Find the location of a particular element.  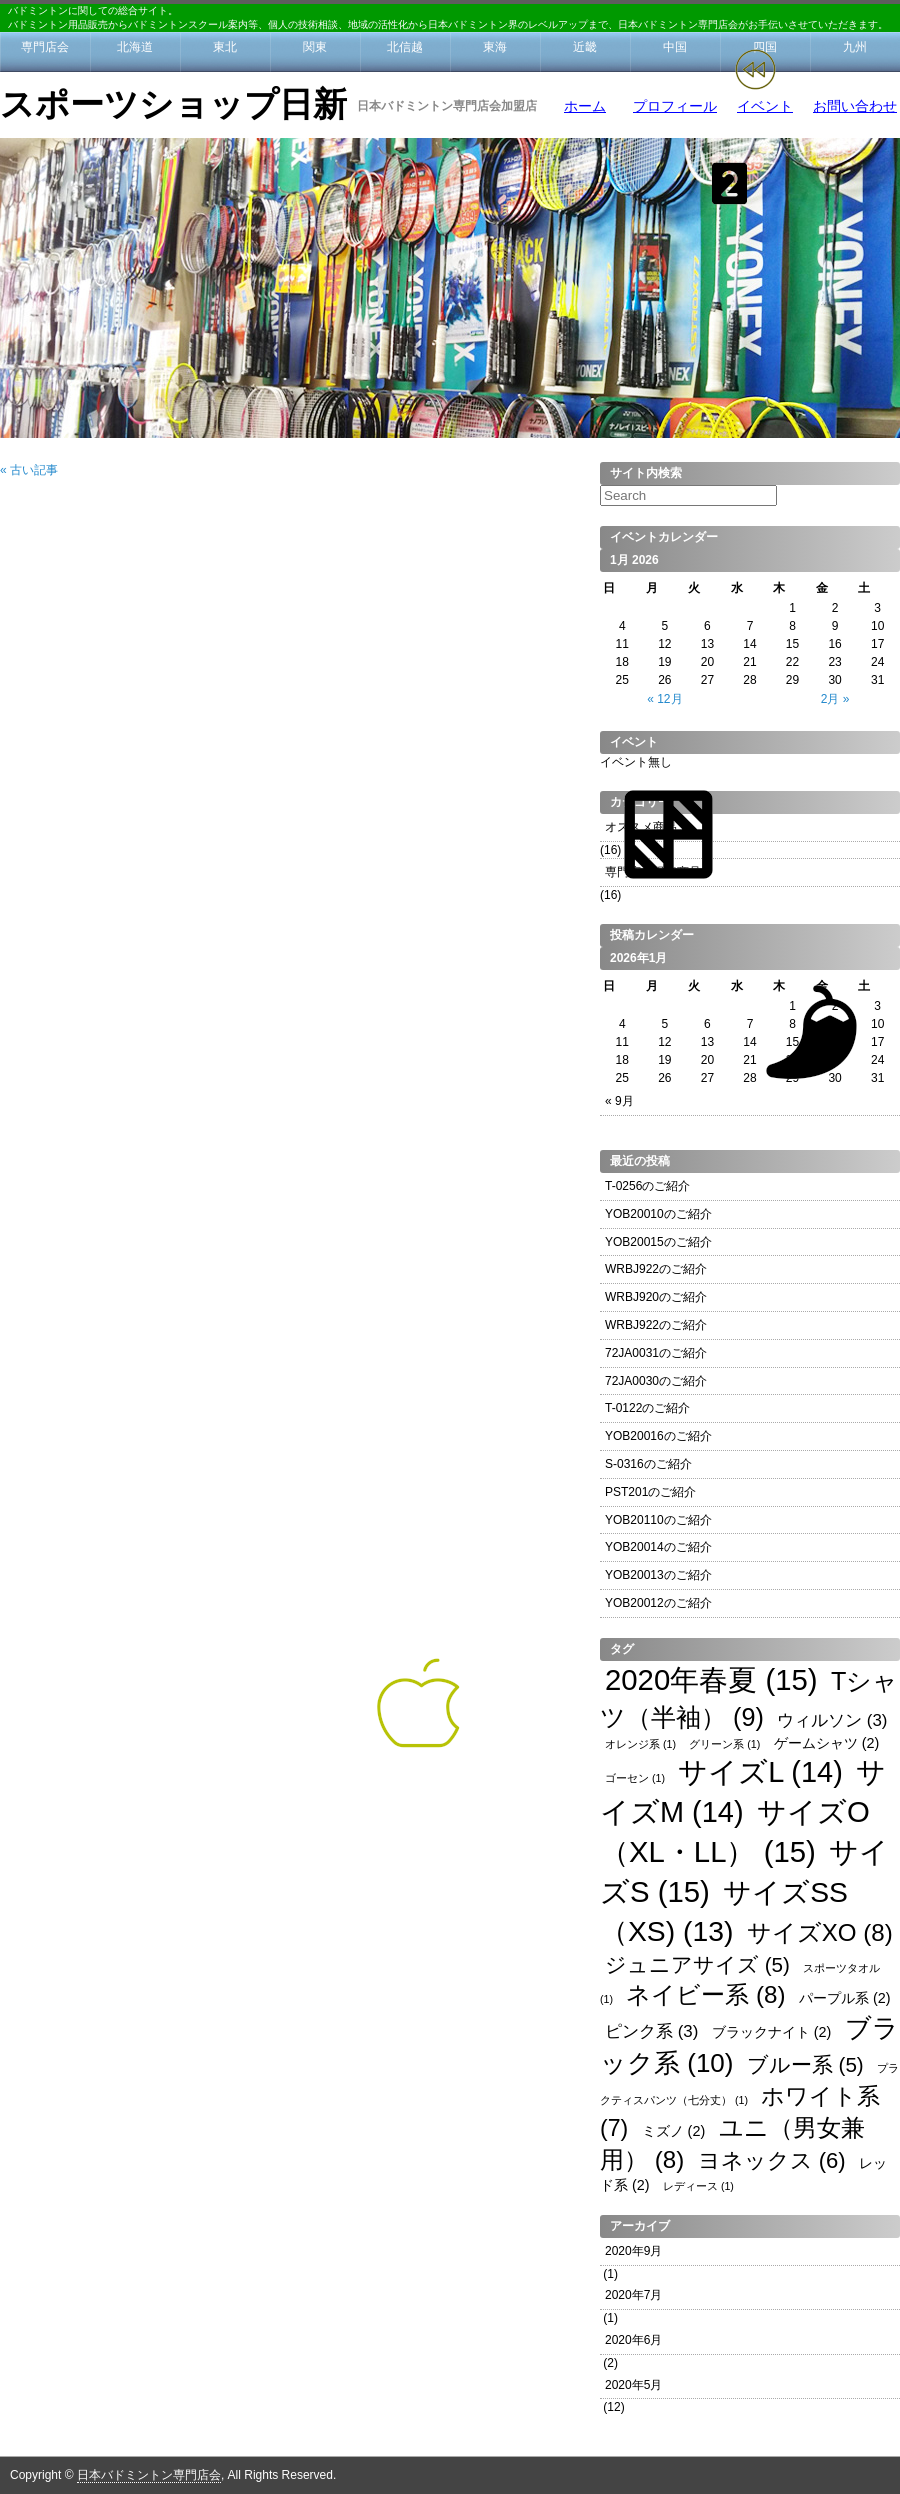

indicates spicy or hot food option is located at coordinates (816, 1035).